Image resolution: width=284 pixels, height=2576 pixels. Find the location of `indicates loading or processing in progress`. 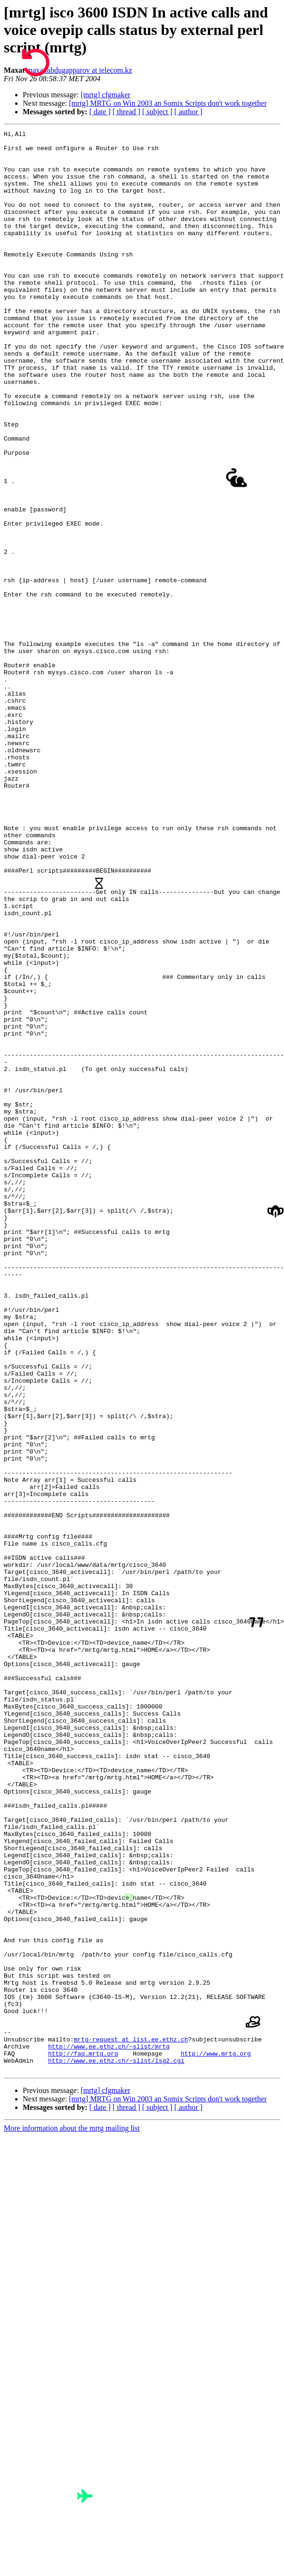

indicates loading or processing in progress is located at coordinates (99, 883).